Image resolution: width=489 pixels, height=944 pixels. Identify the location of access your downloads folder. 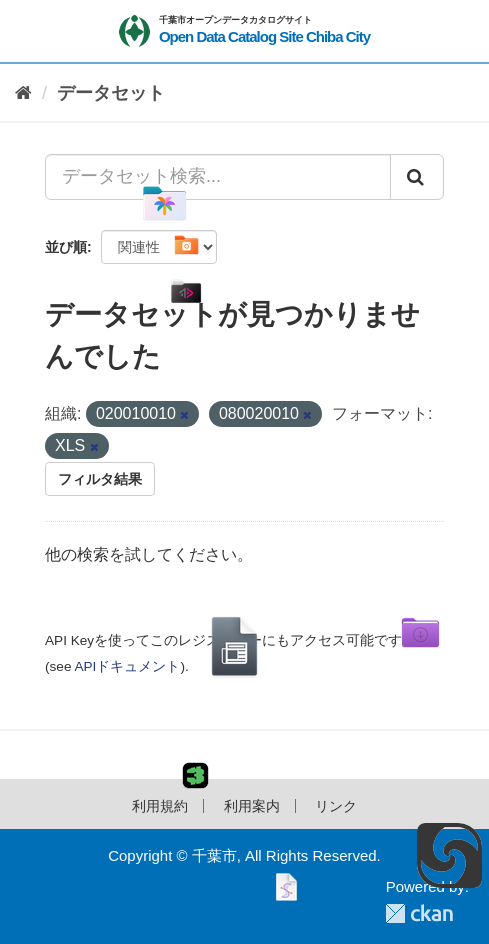
(420, 632).